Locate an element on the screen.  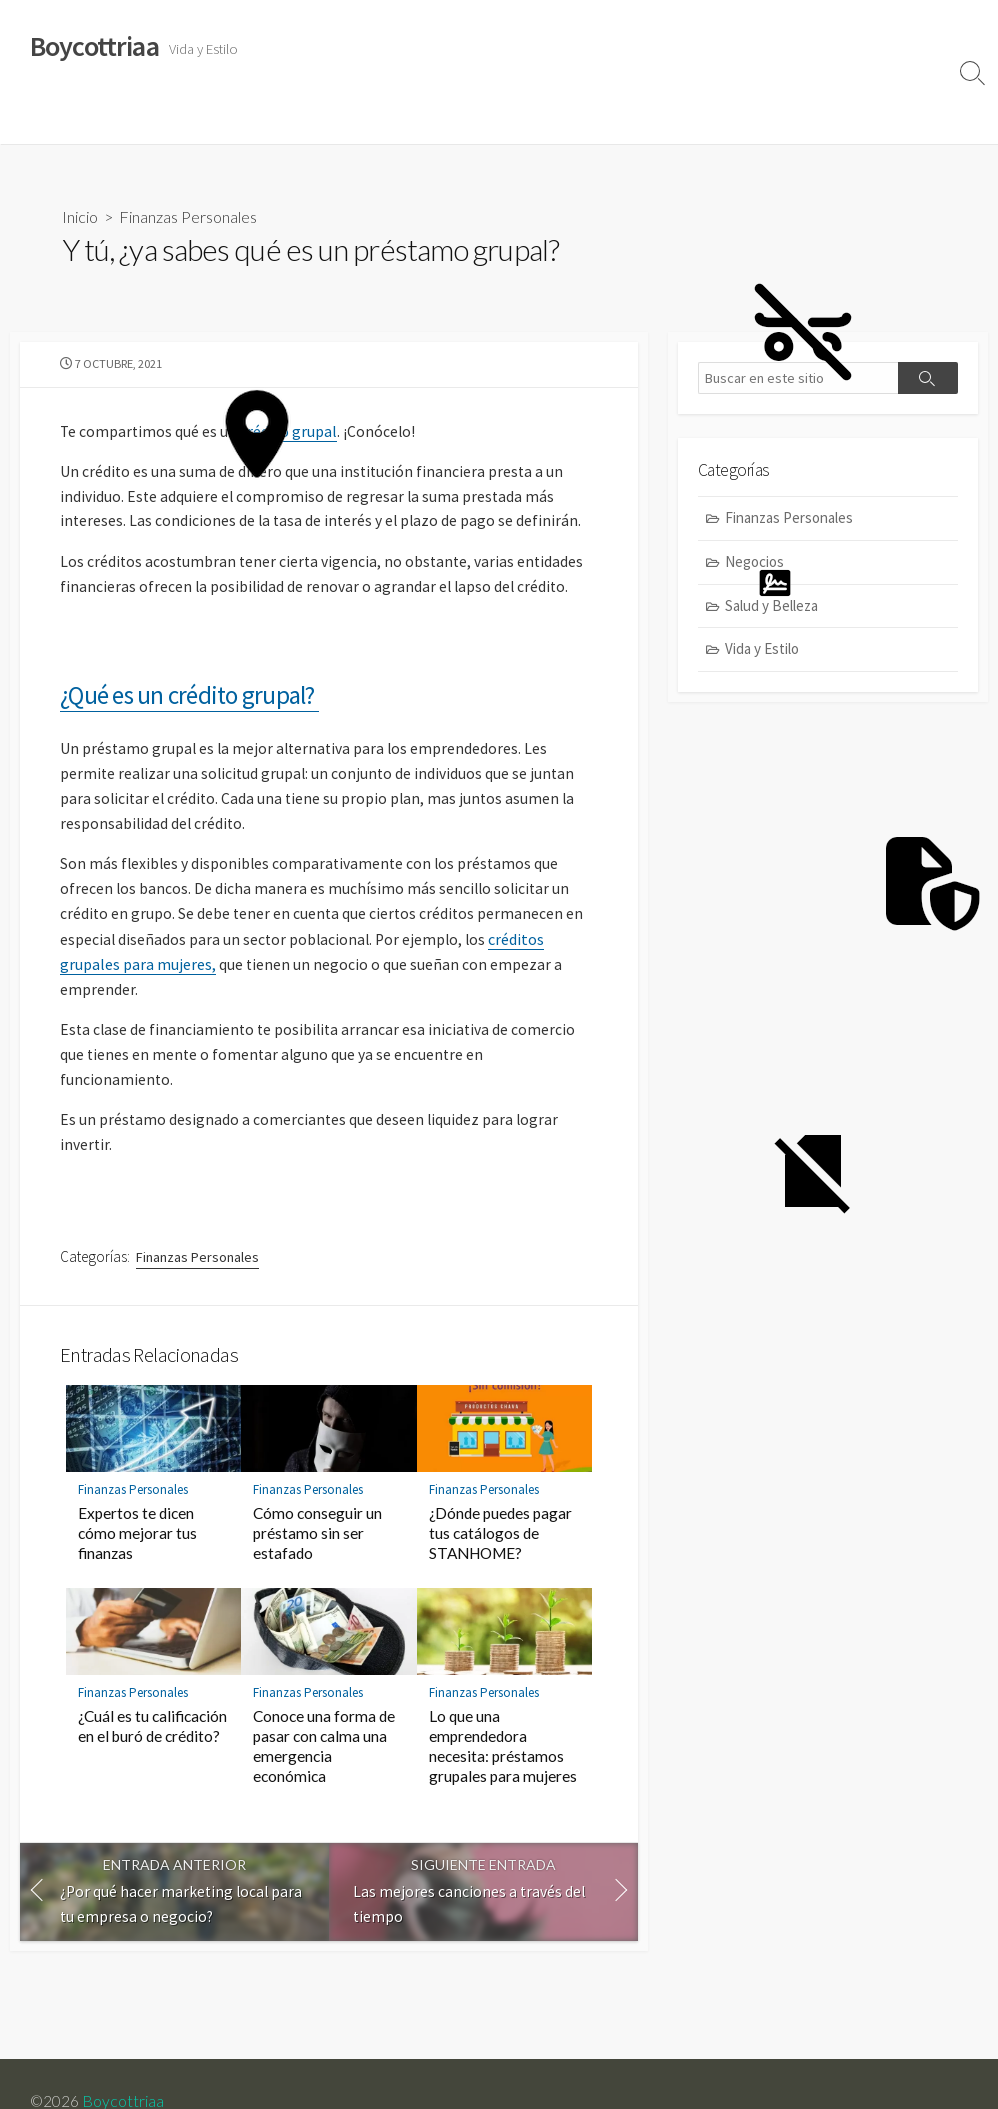
indicates a protected or secure file is located at coordinates (930, 881).